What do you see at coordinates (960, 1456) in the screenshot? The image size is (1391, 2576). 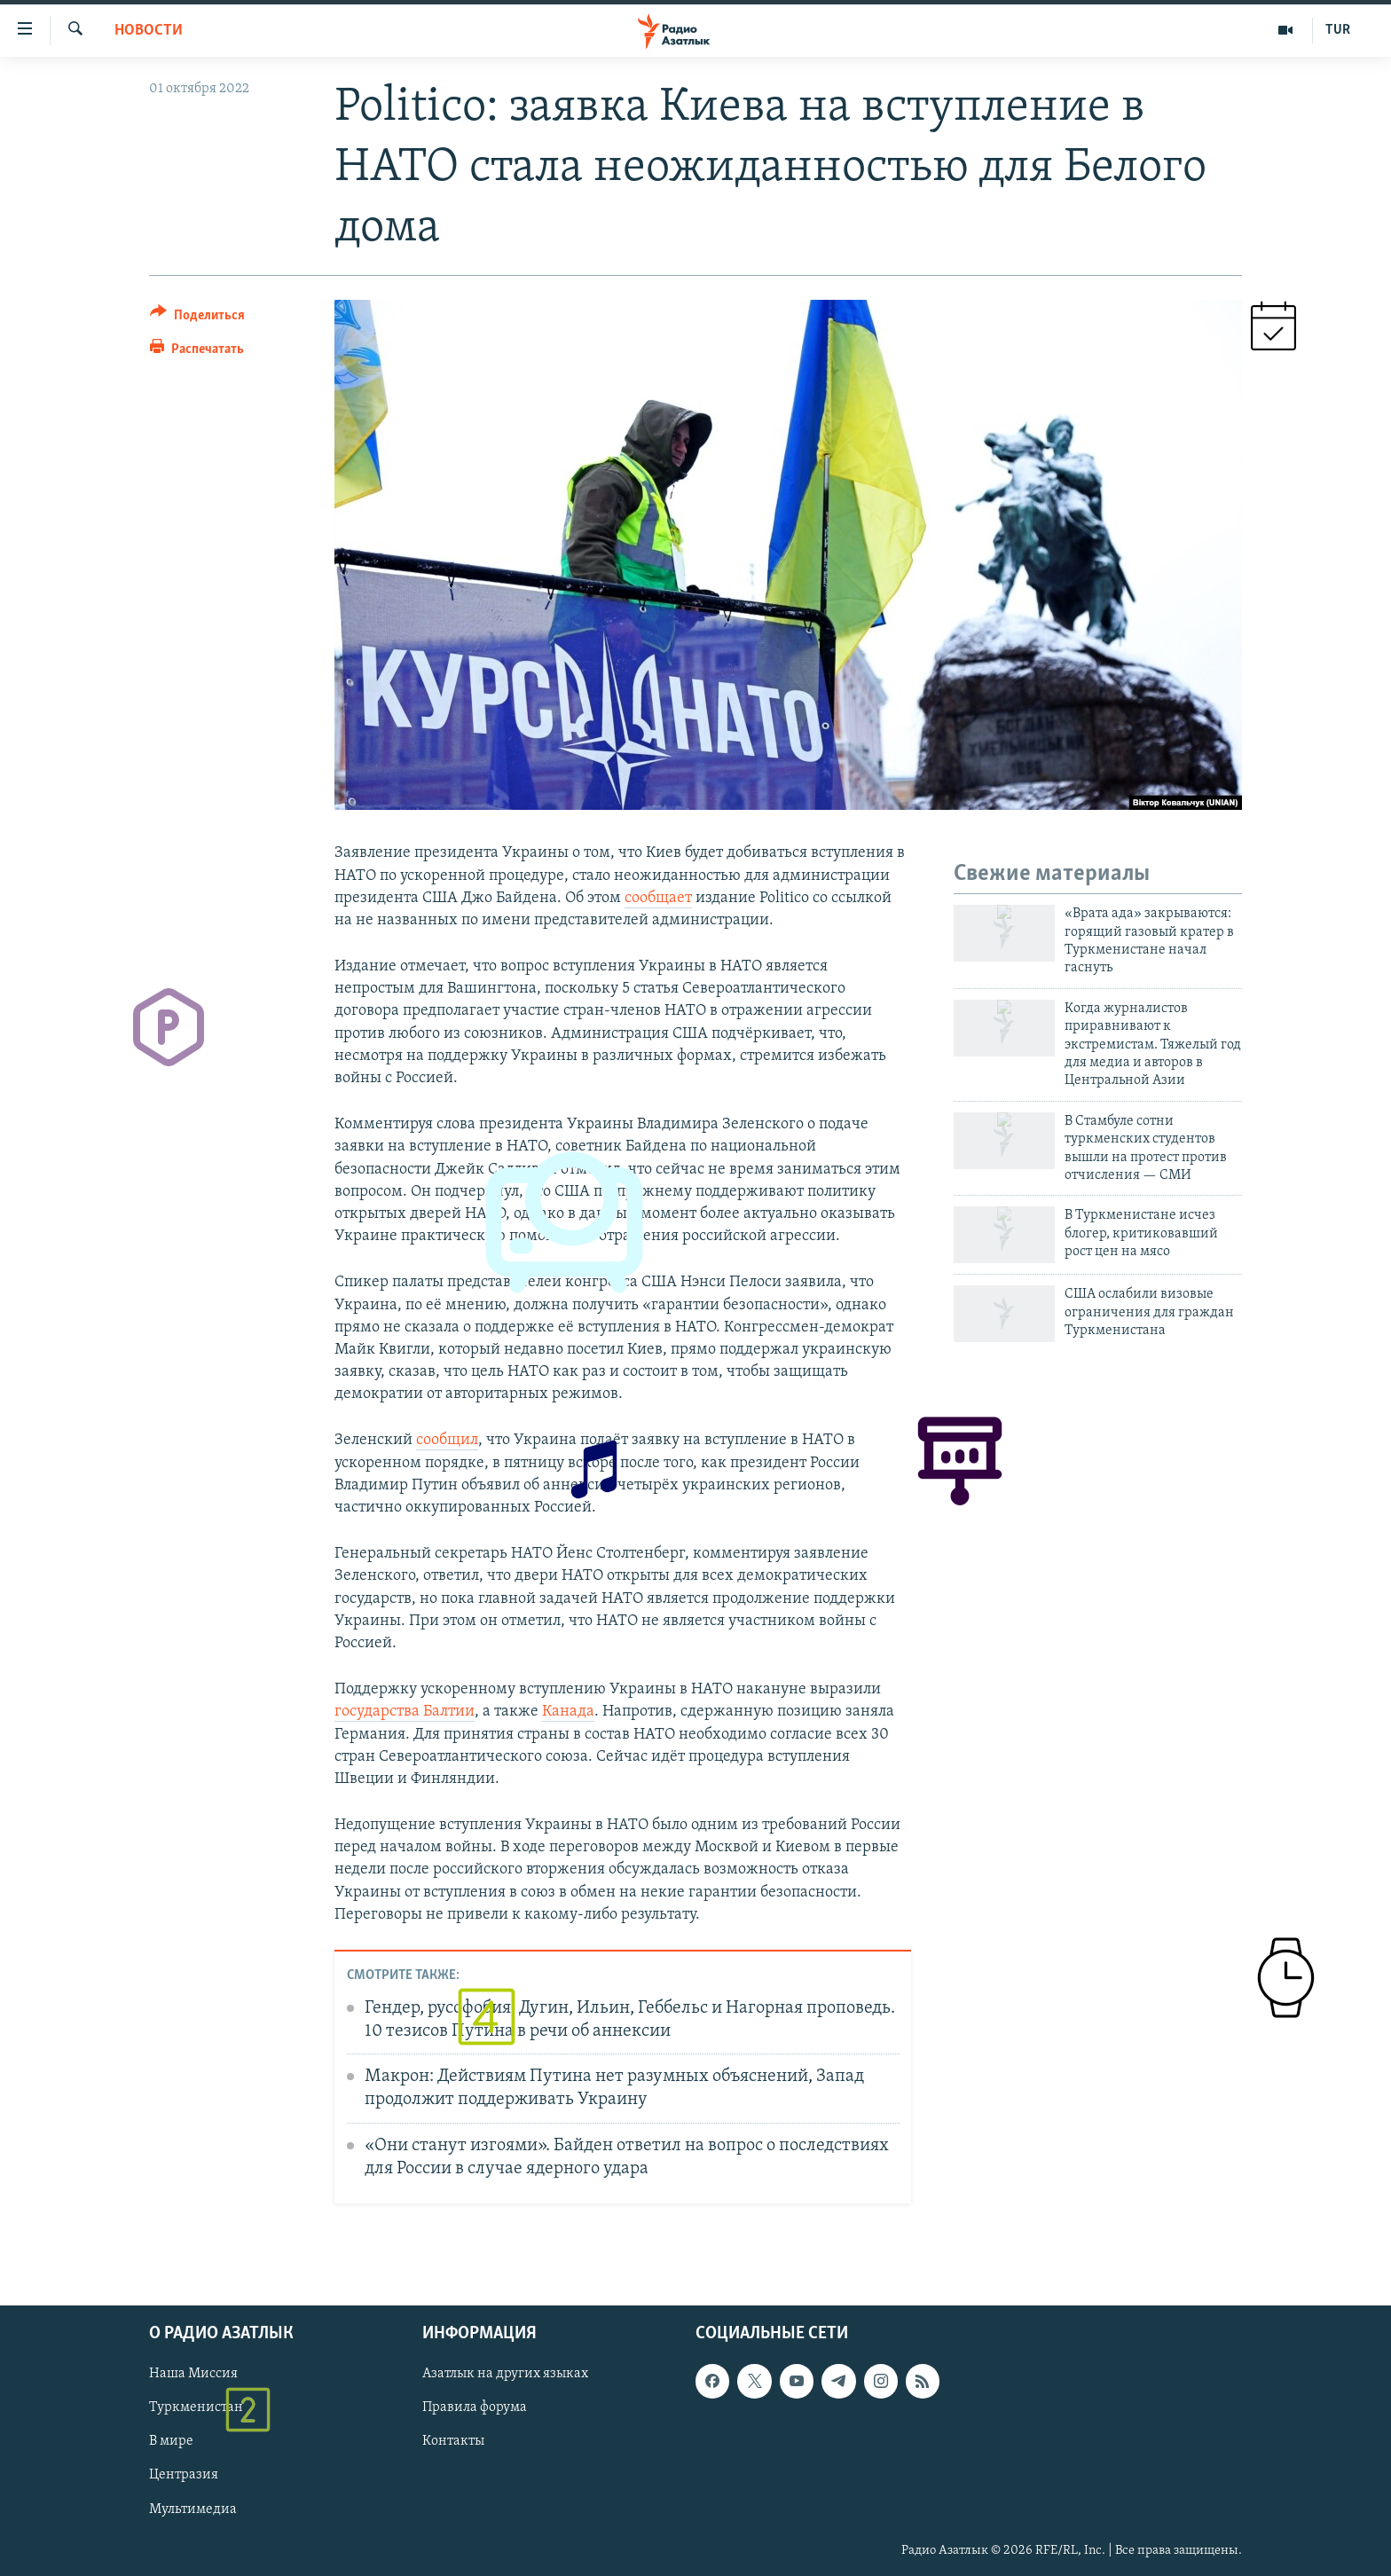 I see `view presentation with charts` at bounding box center [960, 1456].